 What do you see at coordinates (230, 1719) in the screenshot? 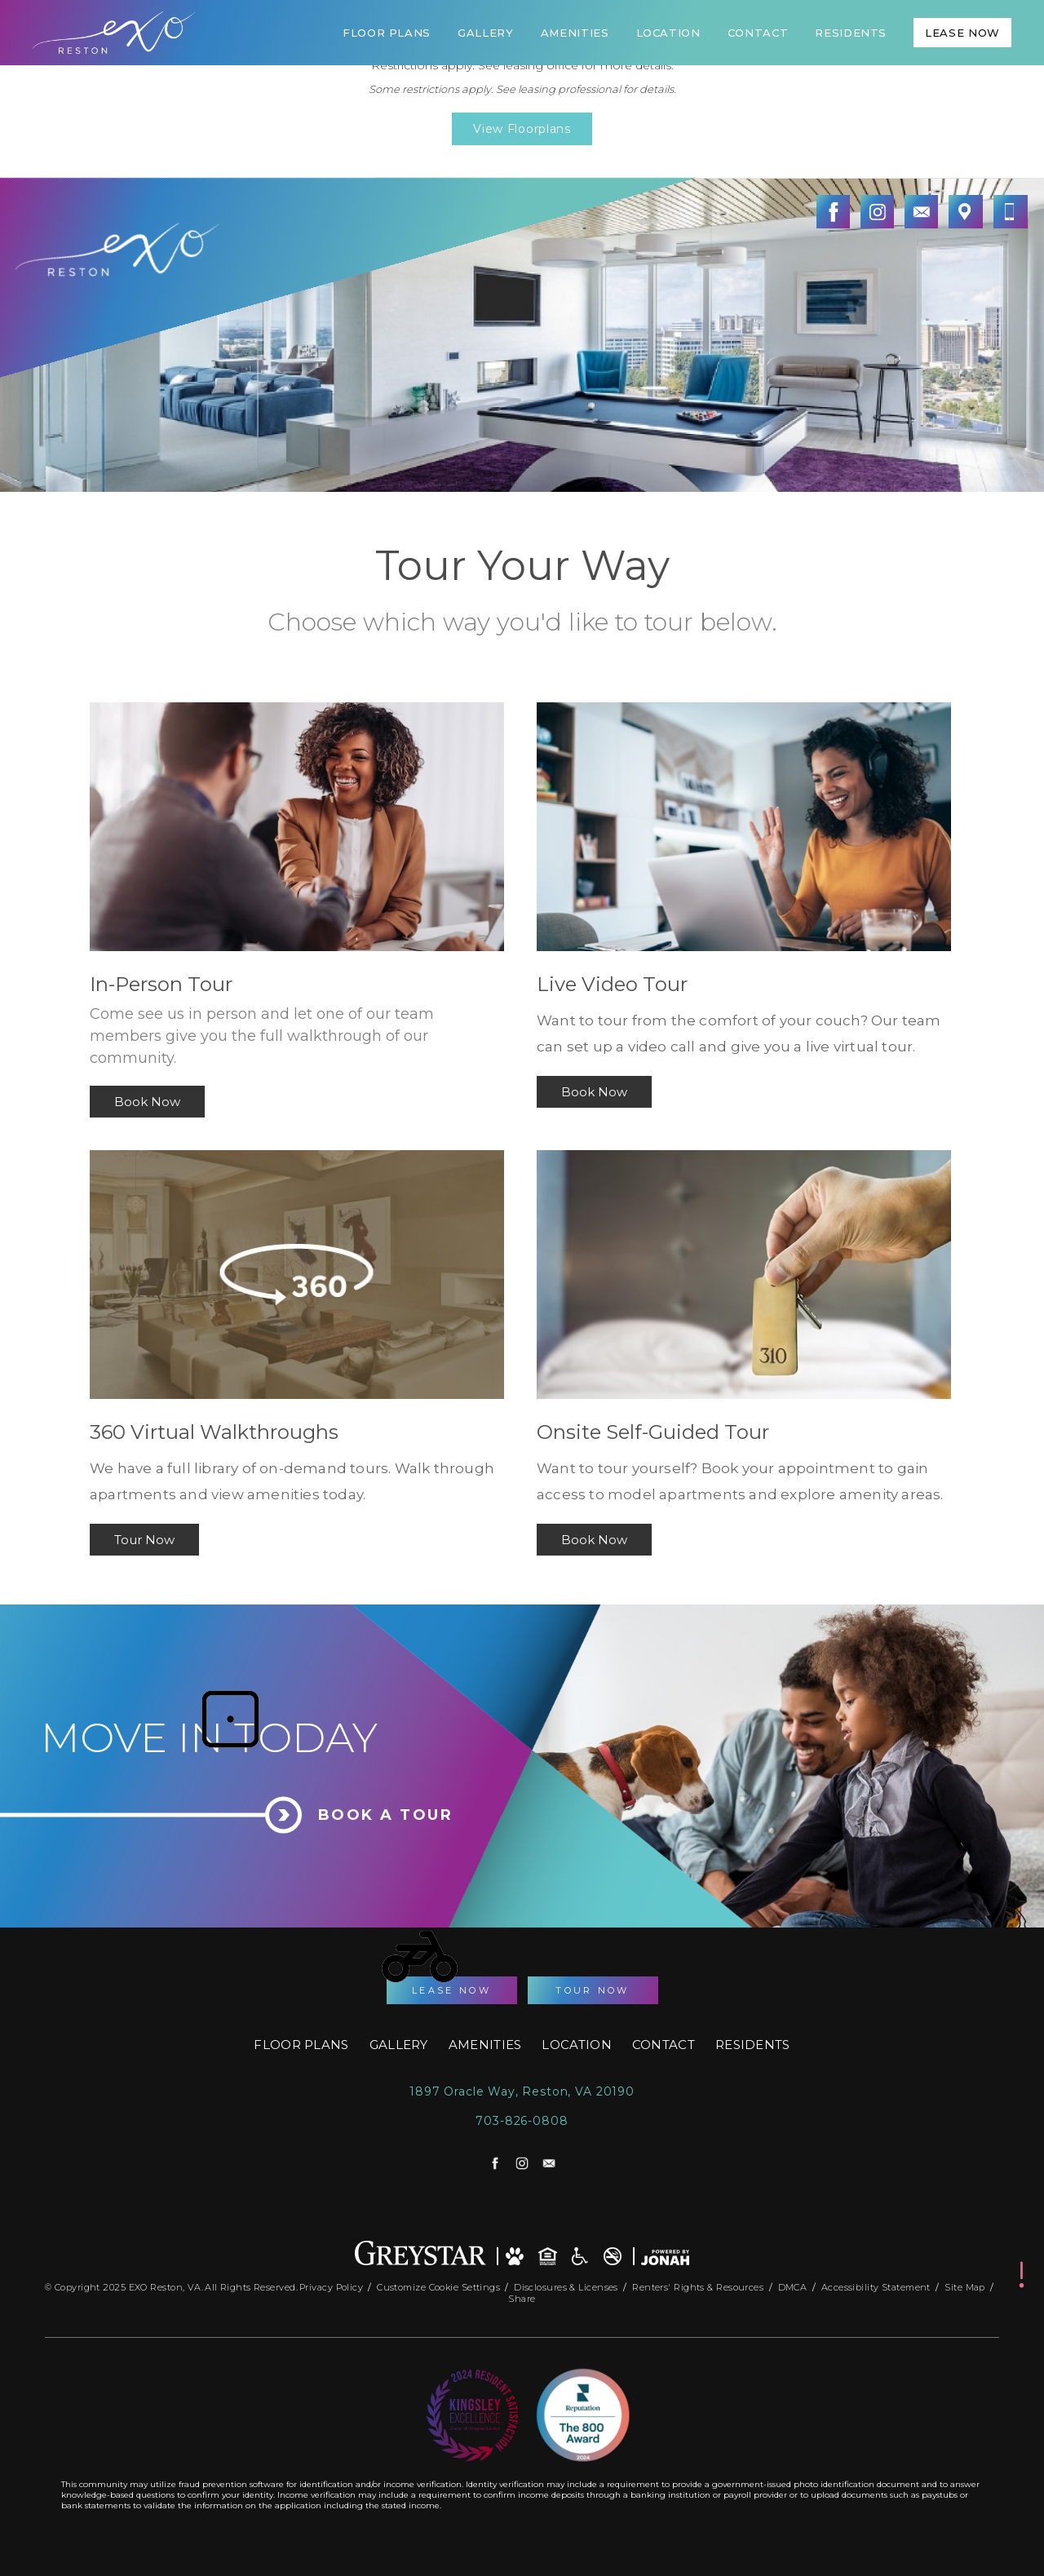
I see `indicates a random selection or dice roll result of one` at bounding box center [230, 1719].